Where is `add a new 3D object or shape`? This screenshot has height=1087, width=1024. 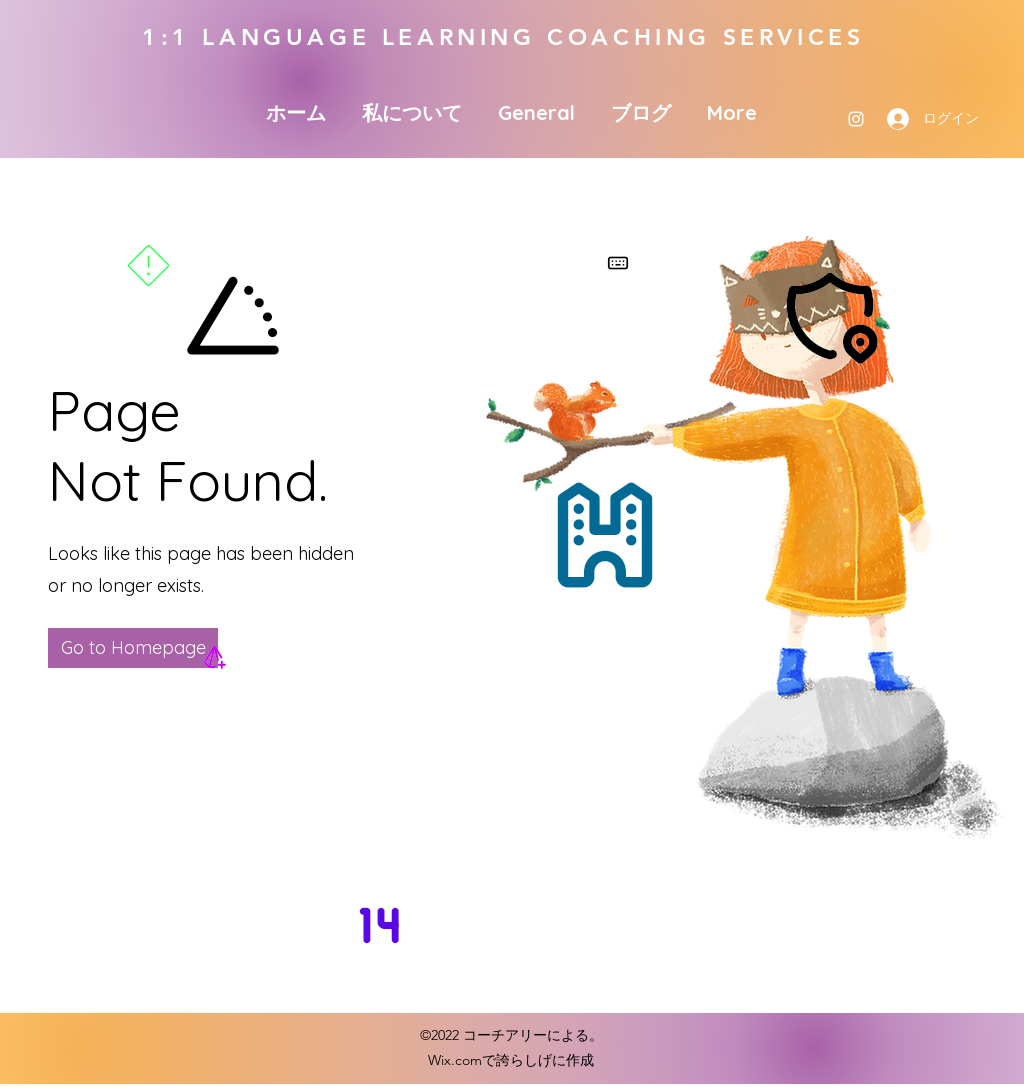
add a new 3D object or shape is located at coordinates (214, 657).